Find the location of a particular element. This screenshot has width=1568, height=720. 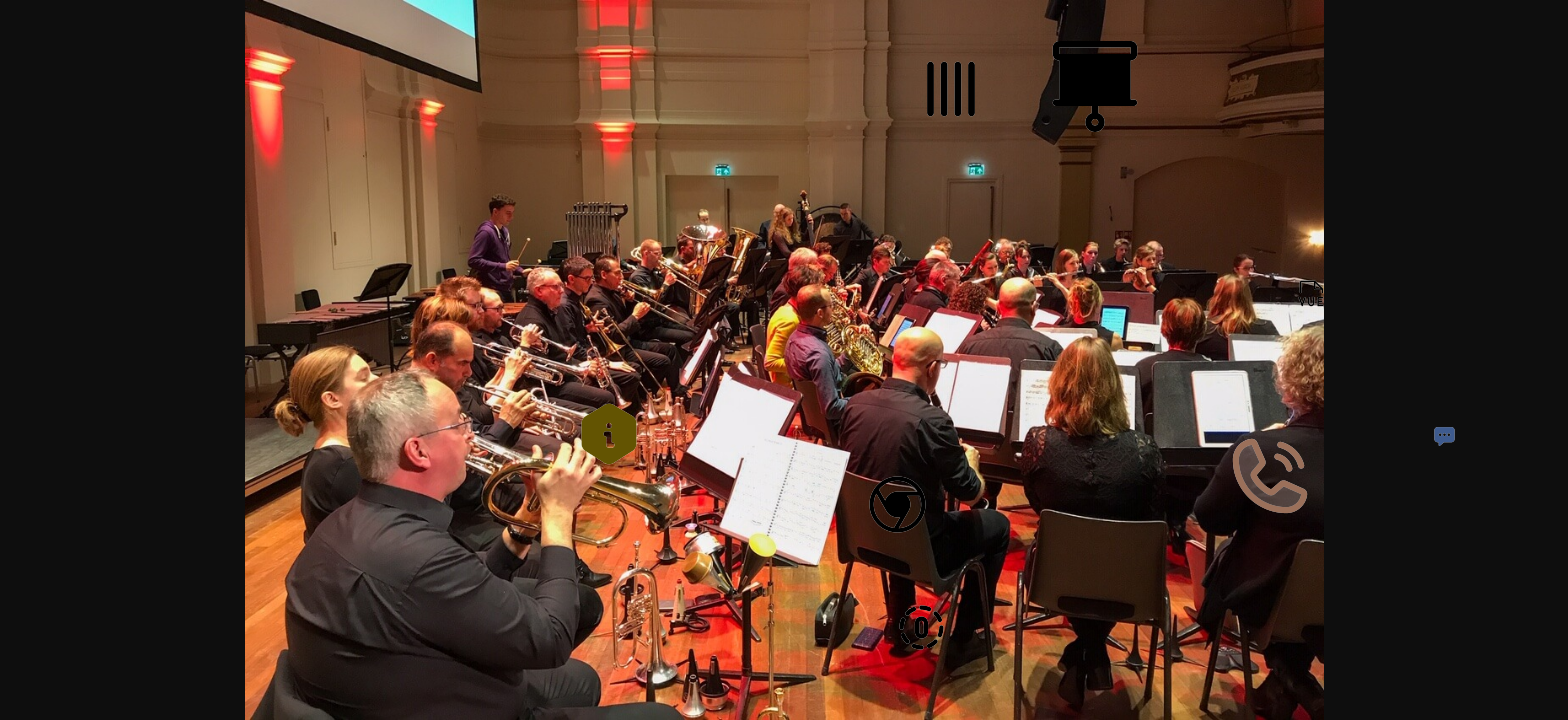

open Google Chrome browser is located at coordinates (897, 504).